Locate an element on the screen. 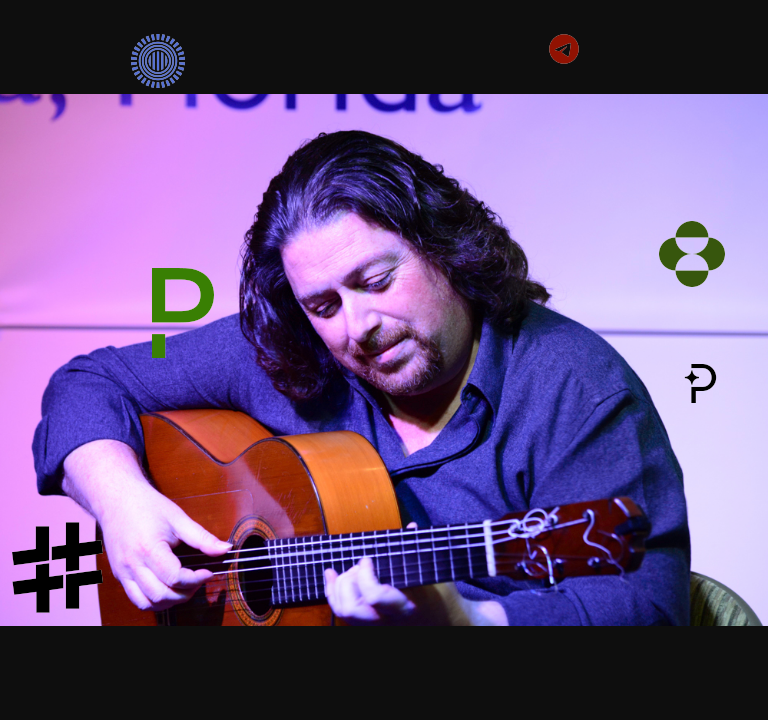 This screenshot has height=720, width=768. open prezi presentation software is located at coordinates (158, 61).